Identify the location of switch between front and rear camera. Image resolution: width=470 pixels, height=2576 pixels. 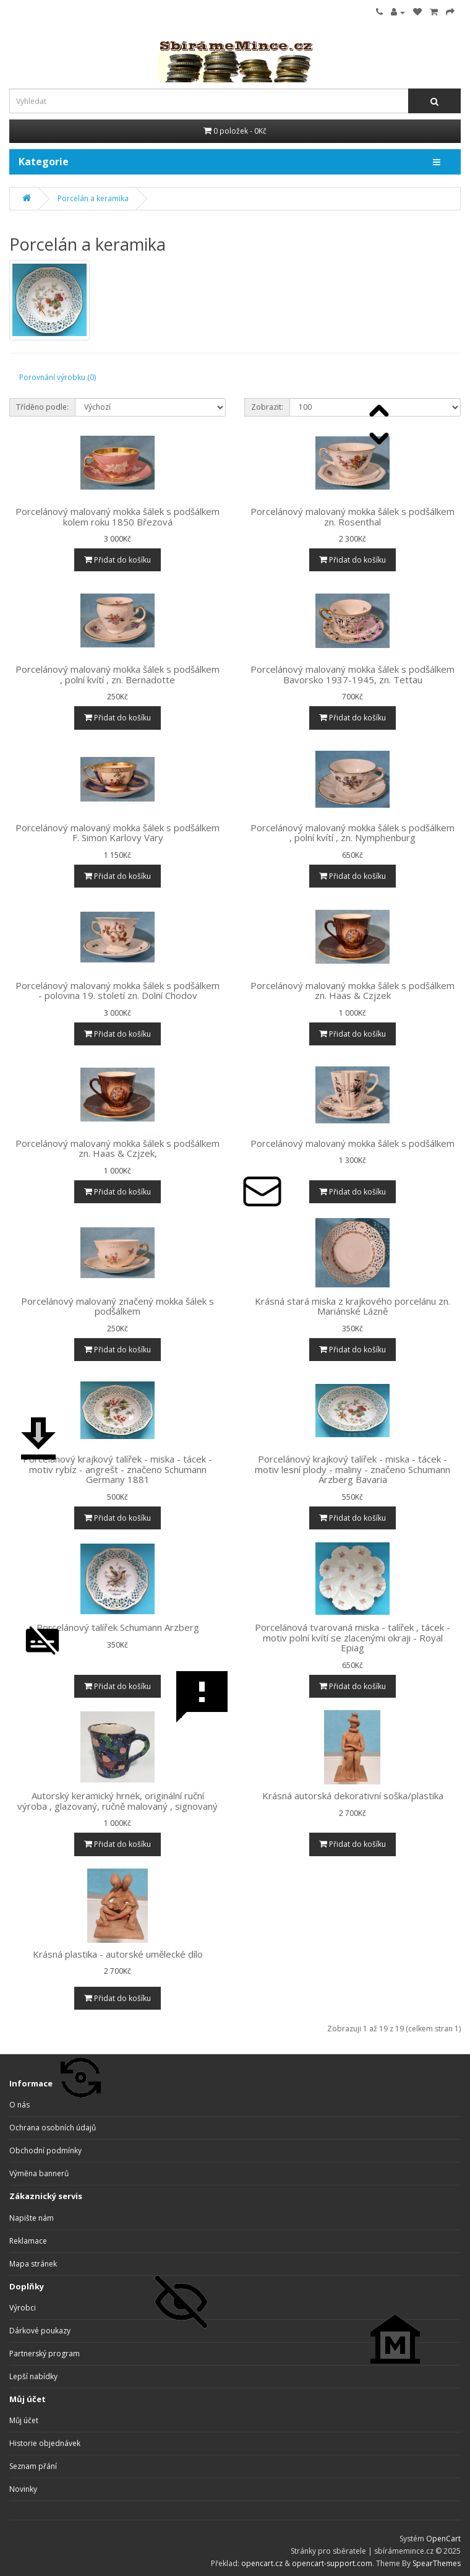
(80, 2077).